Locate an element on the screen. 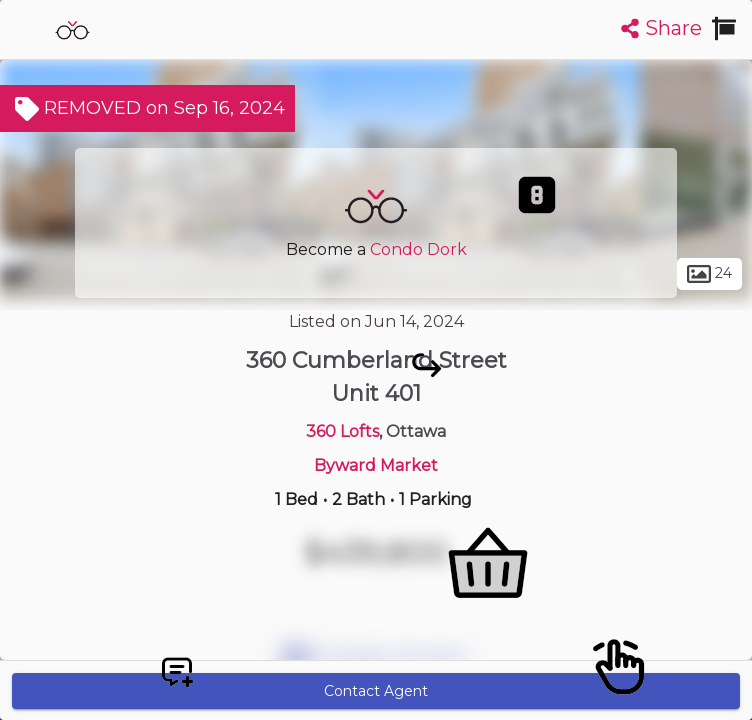 The width and height of the screenshot is (752, 720). compose a new message is located at coordinates (177, 671).